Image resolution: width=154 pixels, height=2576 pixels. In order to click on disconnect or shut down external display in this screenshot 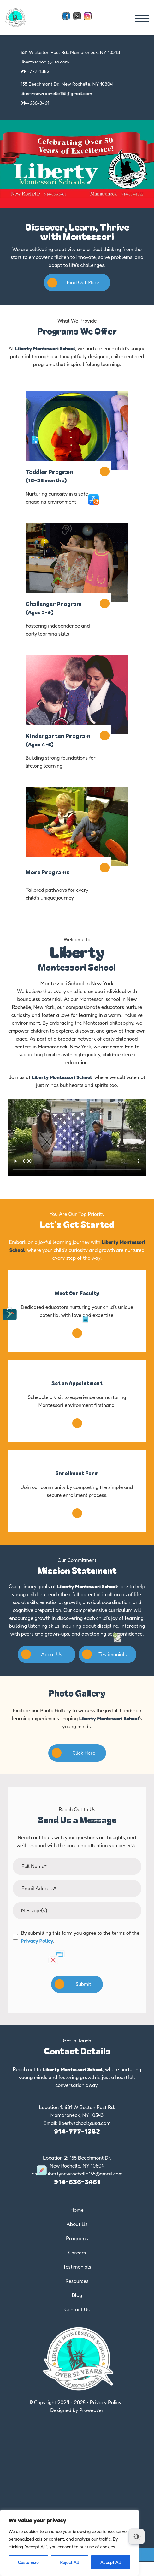, I will do `click(56, 1957)`.